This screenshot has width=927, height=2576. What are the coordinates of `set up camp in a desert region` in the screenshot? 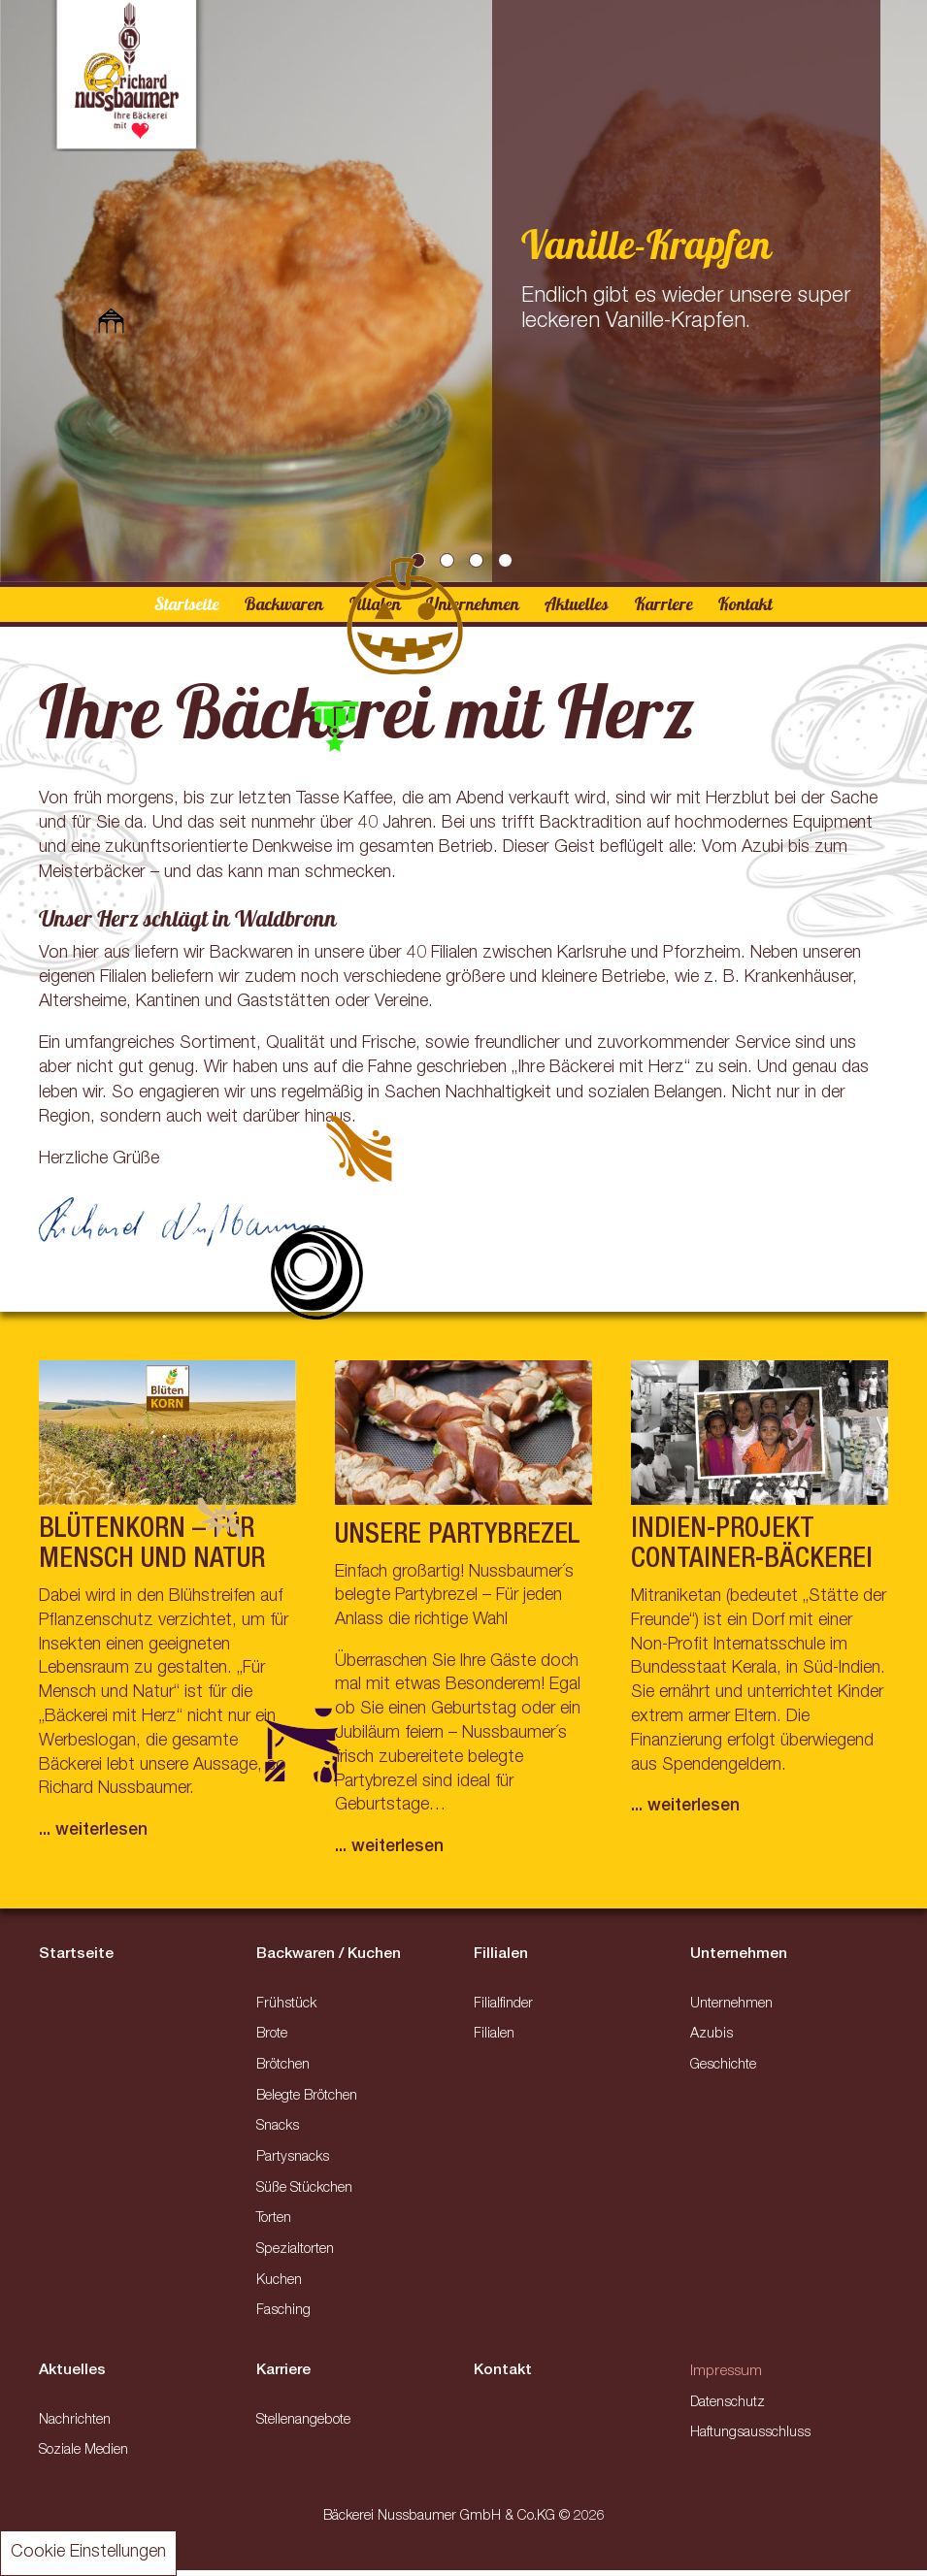 It's located at (302, 1745).